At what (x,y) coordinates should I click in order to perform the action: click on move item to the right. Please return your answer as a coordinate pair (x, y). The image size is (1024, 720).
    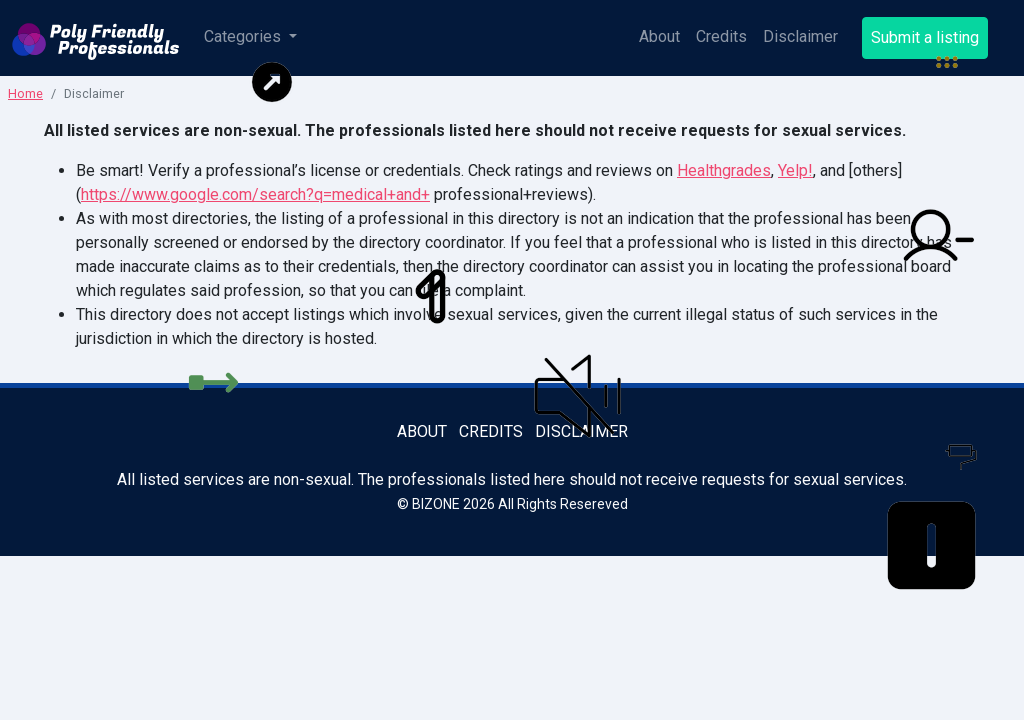
    Looking at the image, I should click on (213, 382).